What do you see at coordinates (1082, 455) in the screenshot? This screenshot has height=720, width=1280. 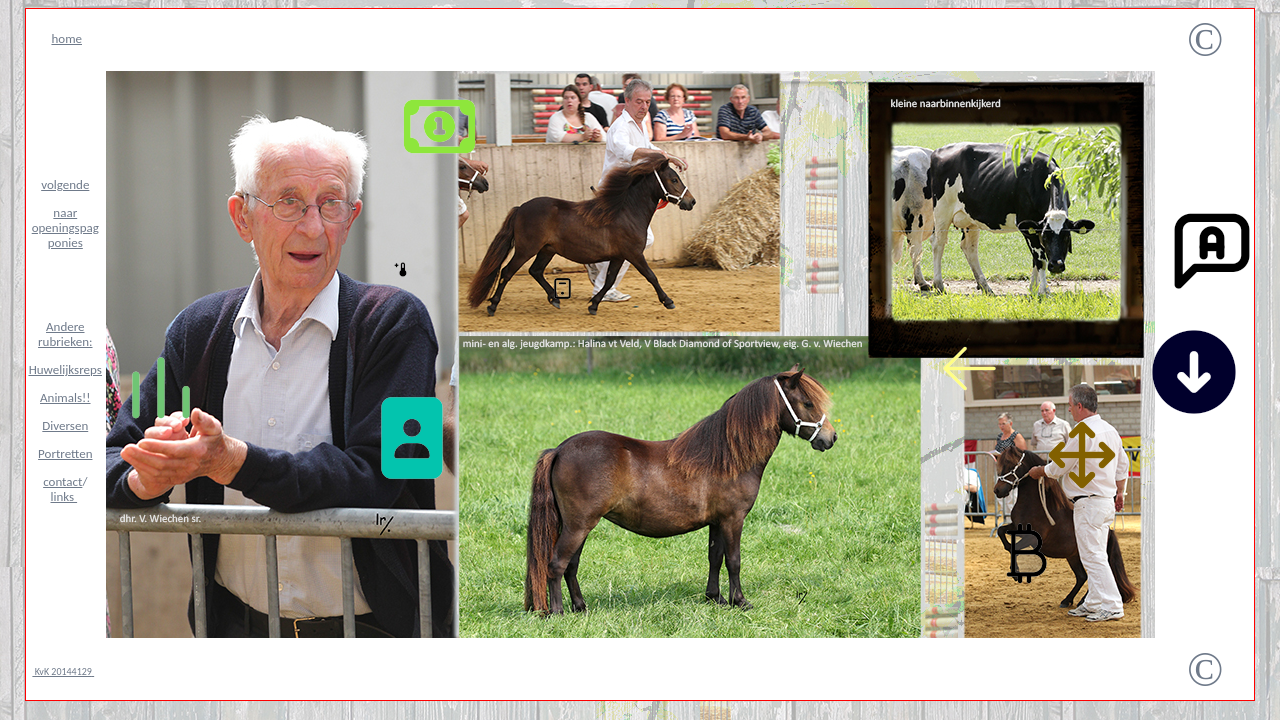 I see `move or reposition an element` at bounding box center [1082, 455].